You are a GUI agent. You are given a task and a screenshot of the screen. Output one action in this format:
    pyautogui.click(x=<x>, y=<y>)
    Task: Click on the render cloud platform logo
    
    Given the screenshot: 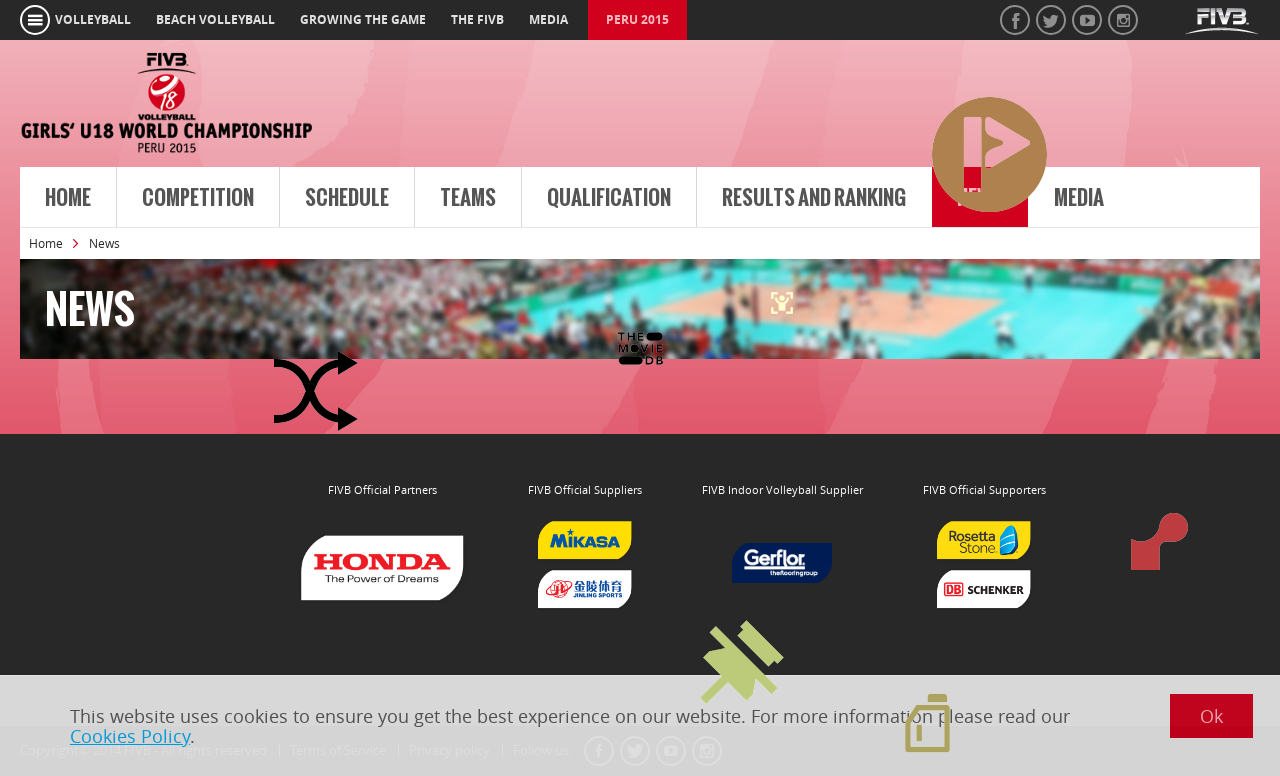 What is the action you would take?
    pyautogui.click(x=1159, y=541)
    